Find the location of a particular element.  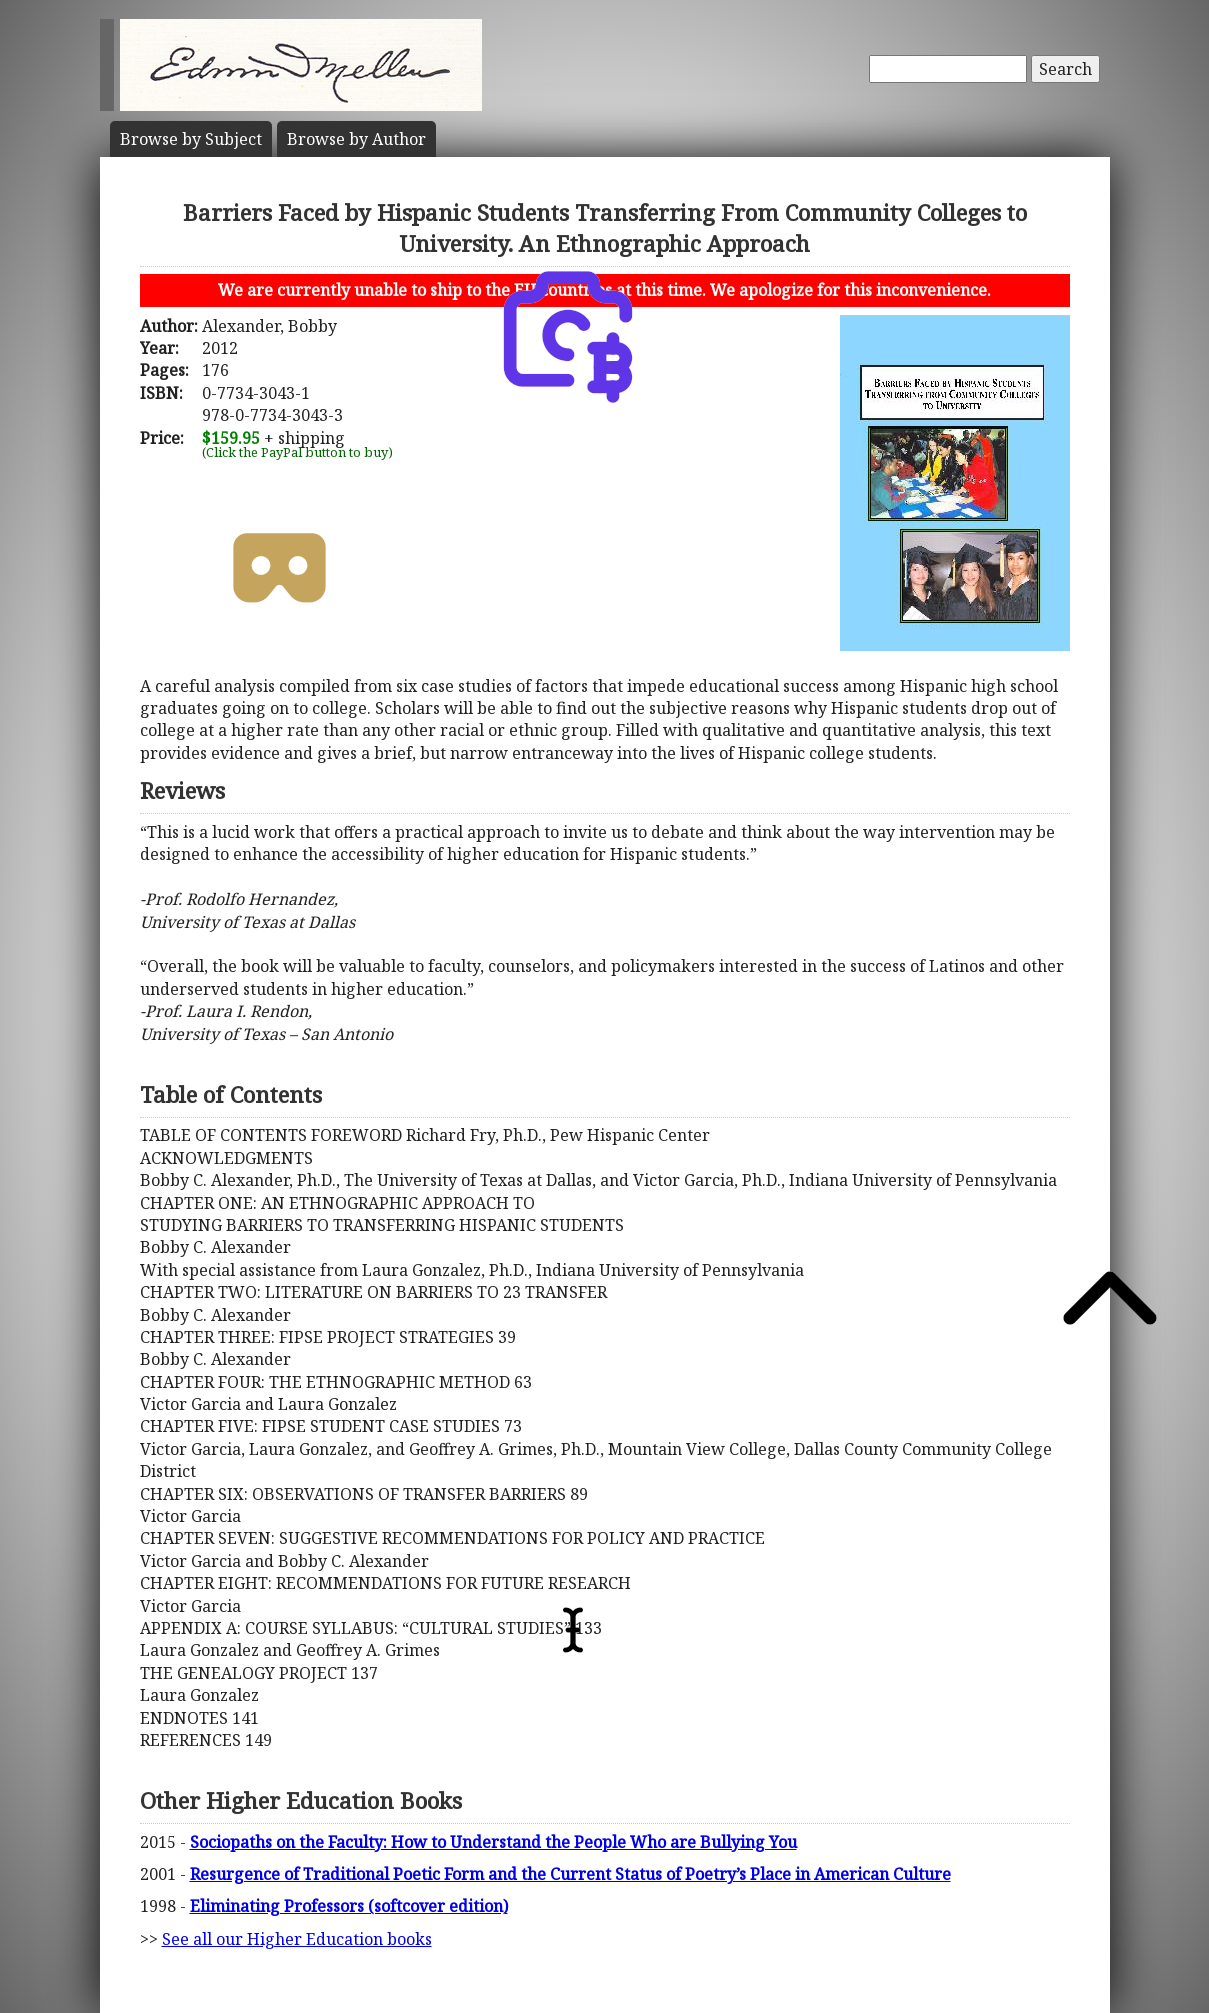

text input field is active is located at coordinates (573, 1630).